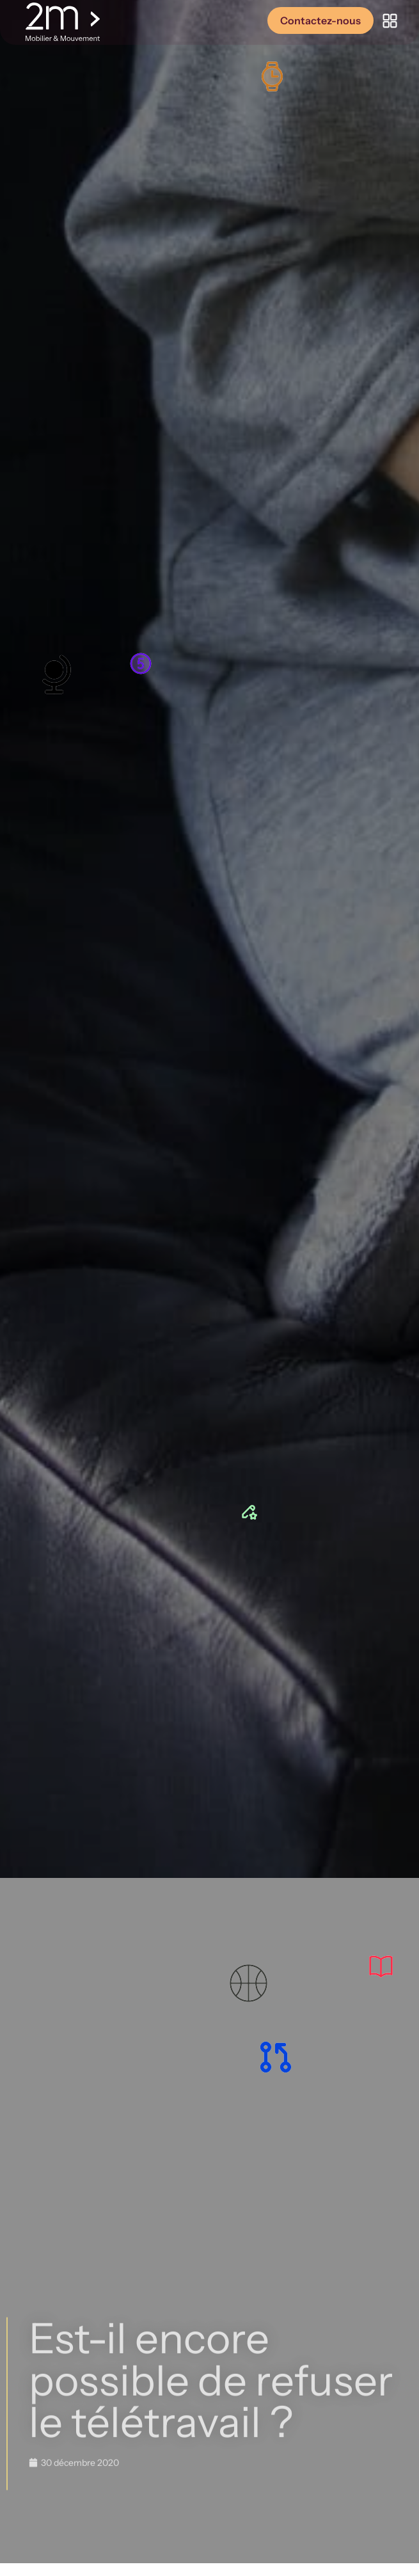 The image size is (419, 2576). Describe the element at coordinates (272, 76) in the screenshot. I see `view time or clock settings` at that location.